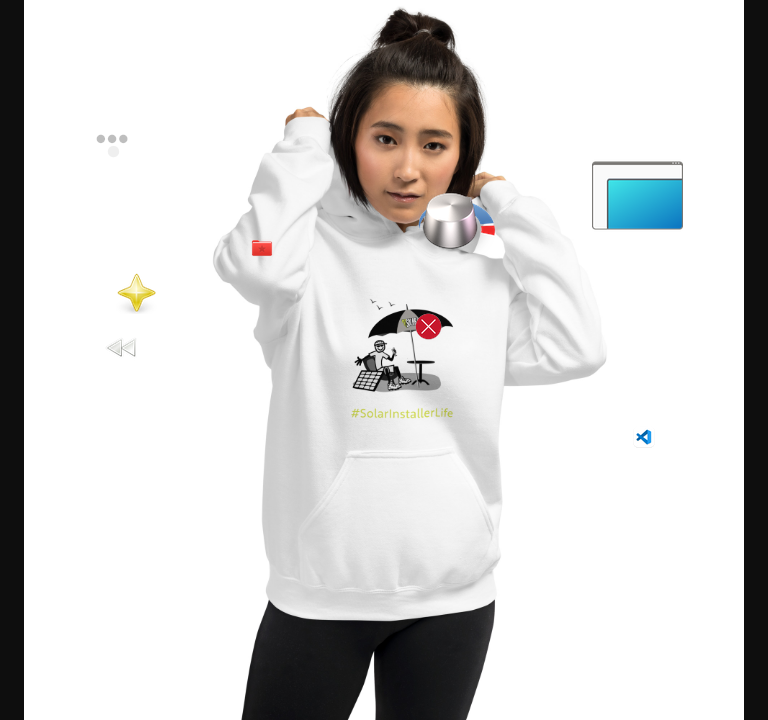 Image resolution: width=768 pixels, height=720 pixels. I want to click on access your bookmarked or favorited files, so click(262, 248).